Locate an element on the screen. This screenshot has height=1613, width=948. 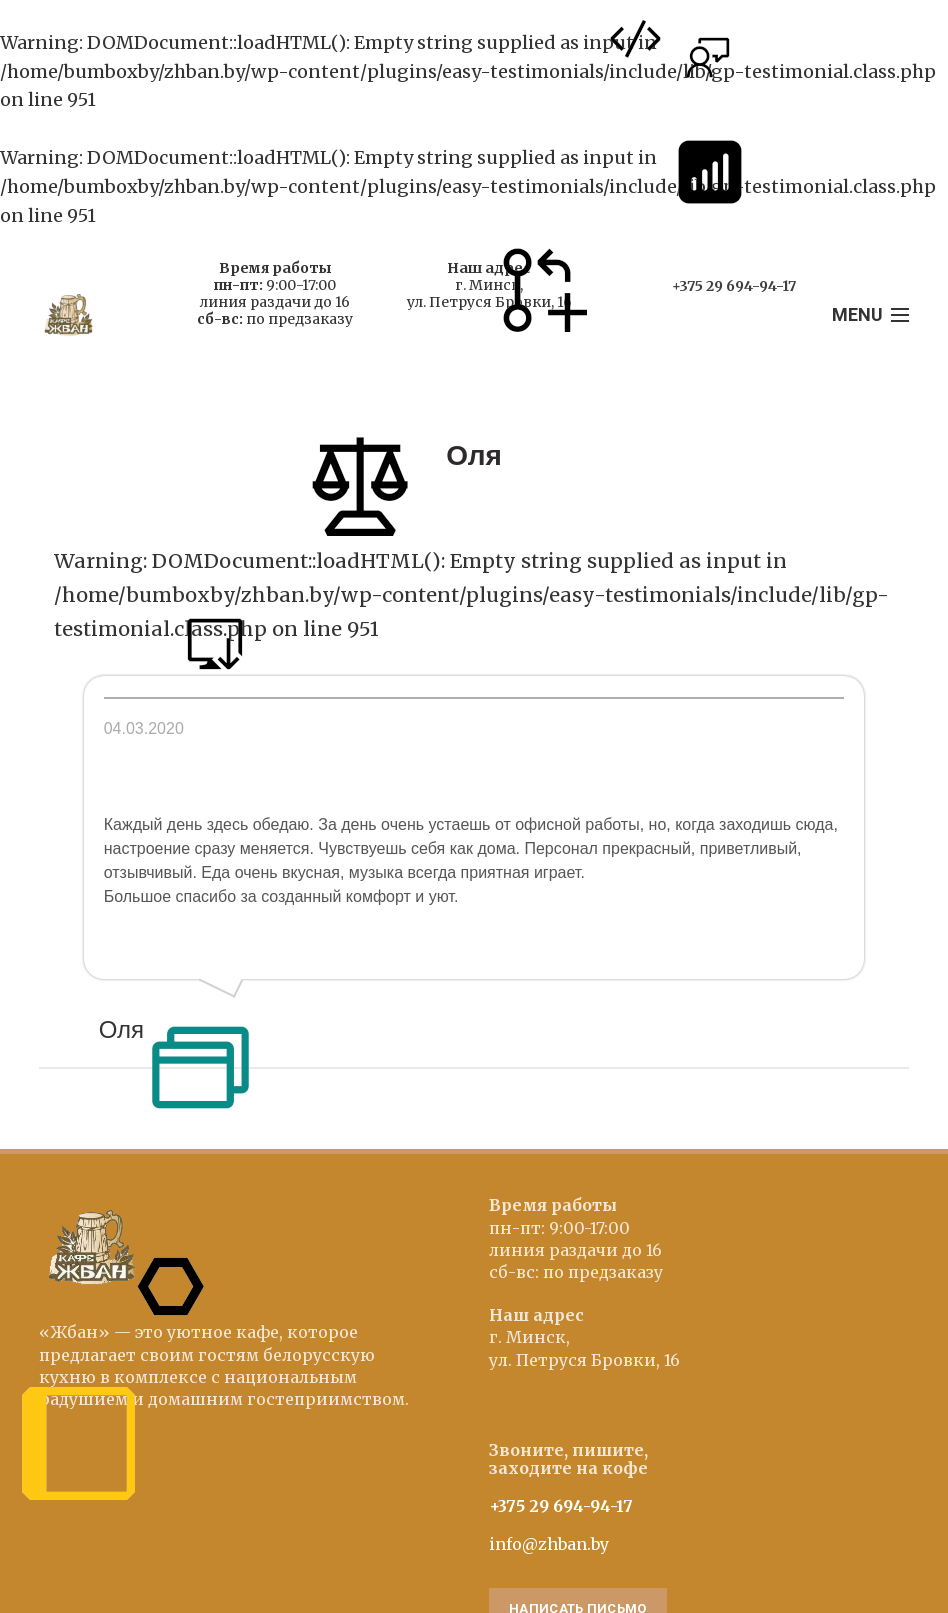
submit feedback or comments is located at coordinates (709, 57).